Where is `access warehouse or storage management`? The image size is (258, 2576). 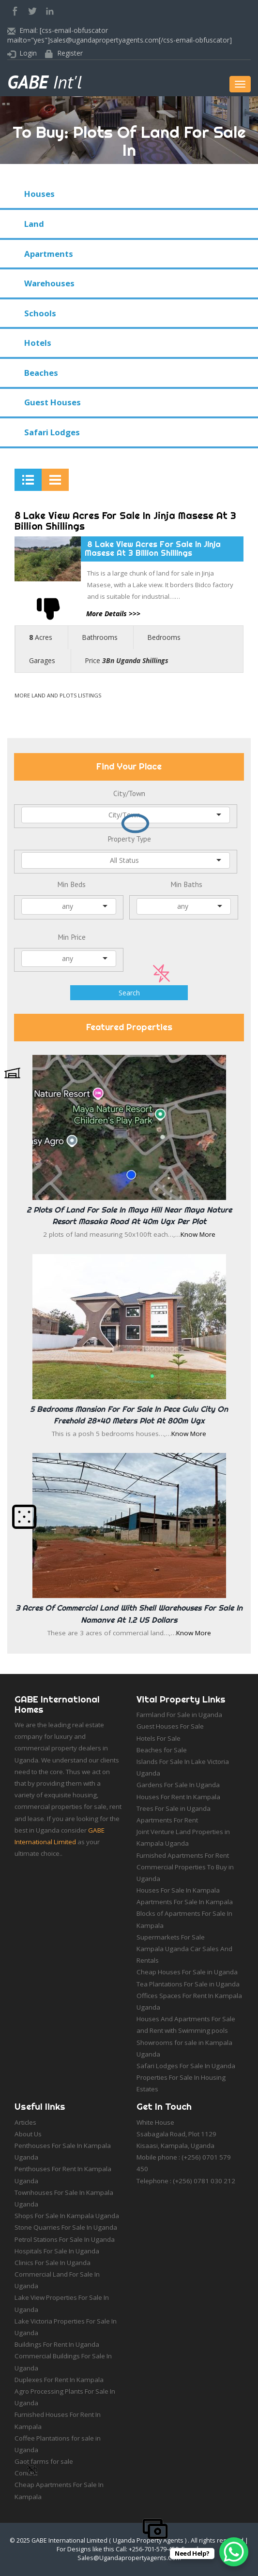
access warehouse or storage management is located at coordinates (12, 1073).